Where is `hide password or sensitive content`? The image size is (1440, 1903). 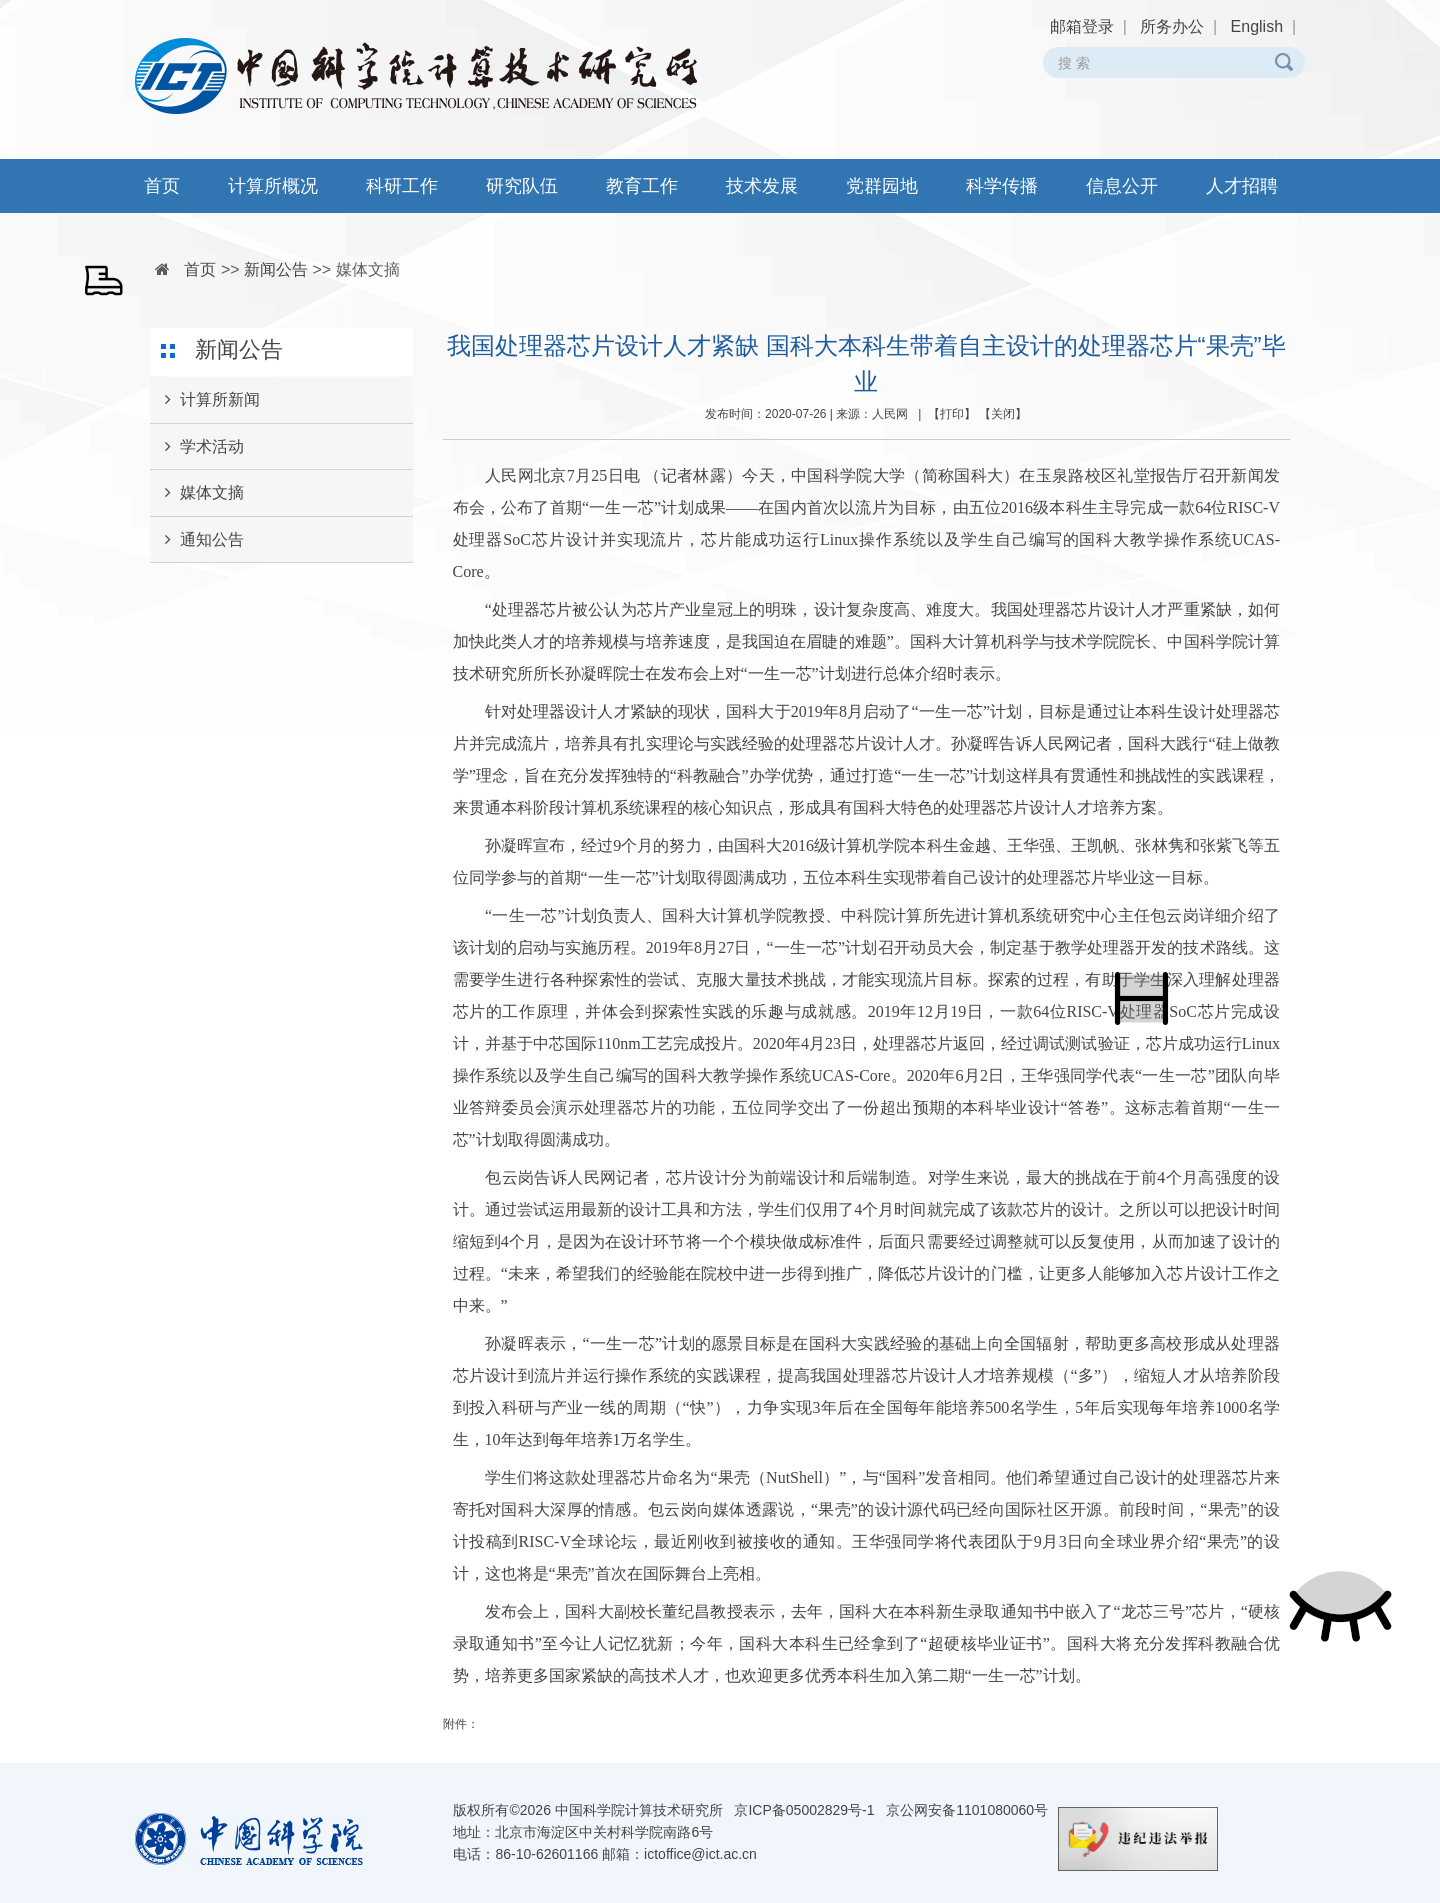
hide password or sensitive content is located at coordinates (1340, 1606).